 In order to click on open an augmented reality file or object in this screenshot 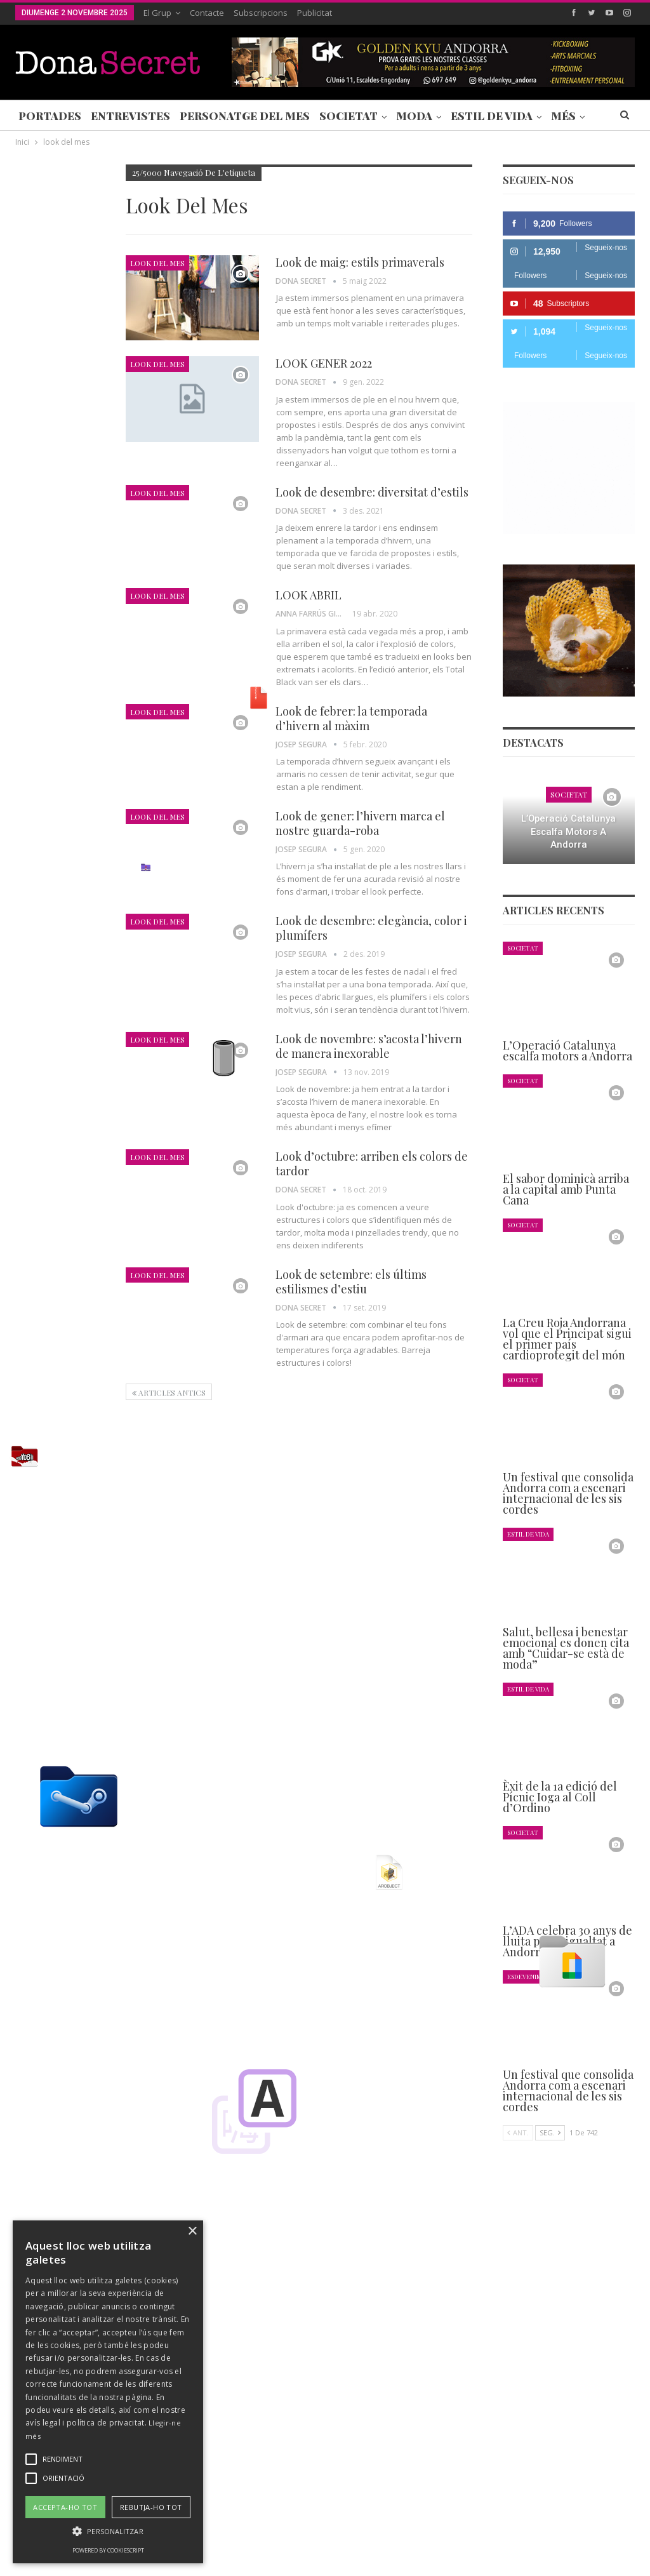, I will do `click(389, 1873)`.